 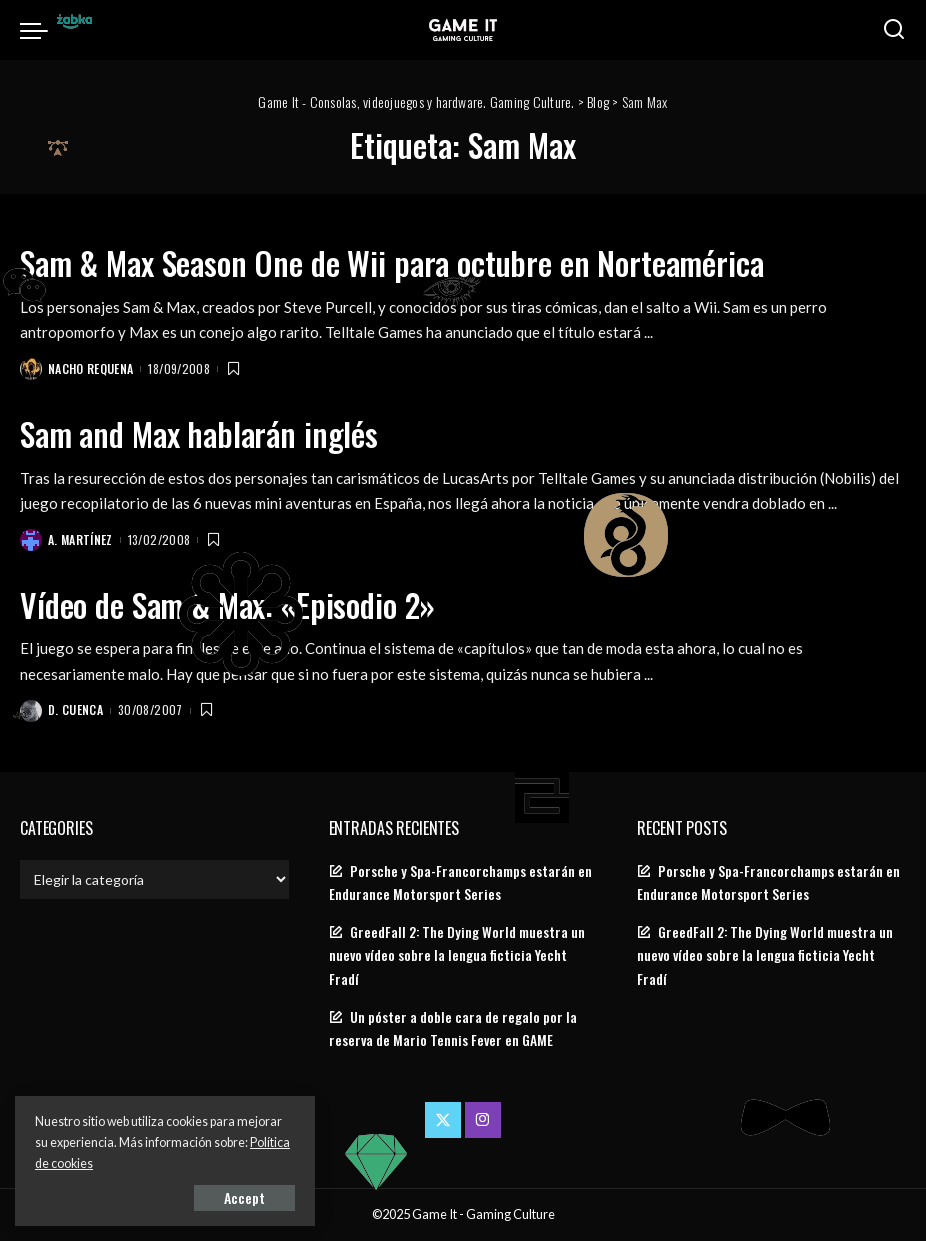 What do you see at coordinates (74, 21) in the screenshot?
I see `open the Żabka convenience store app` at bounding box center [74, 21].